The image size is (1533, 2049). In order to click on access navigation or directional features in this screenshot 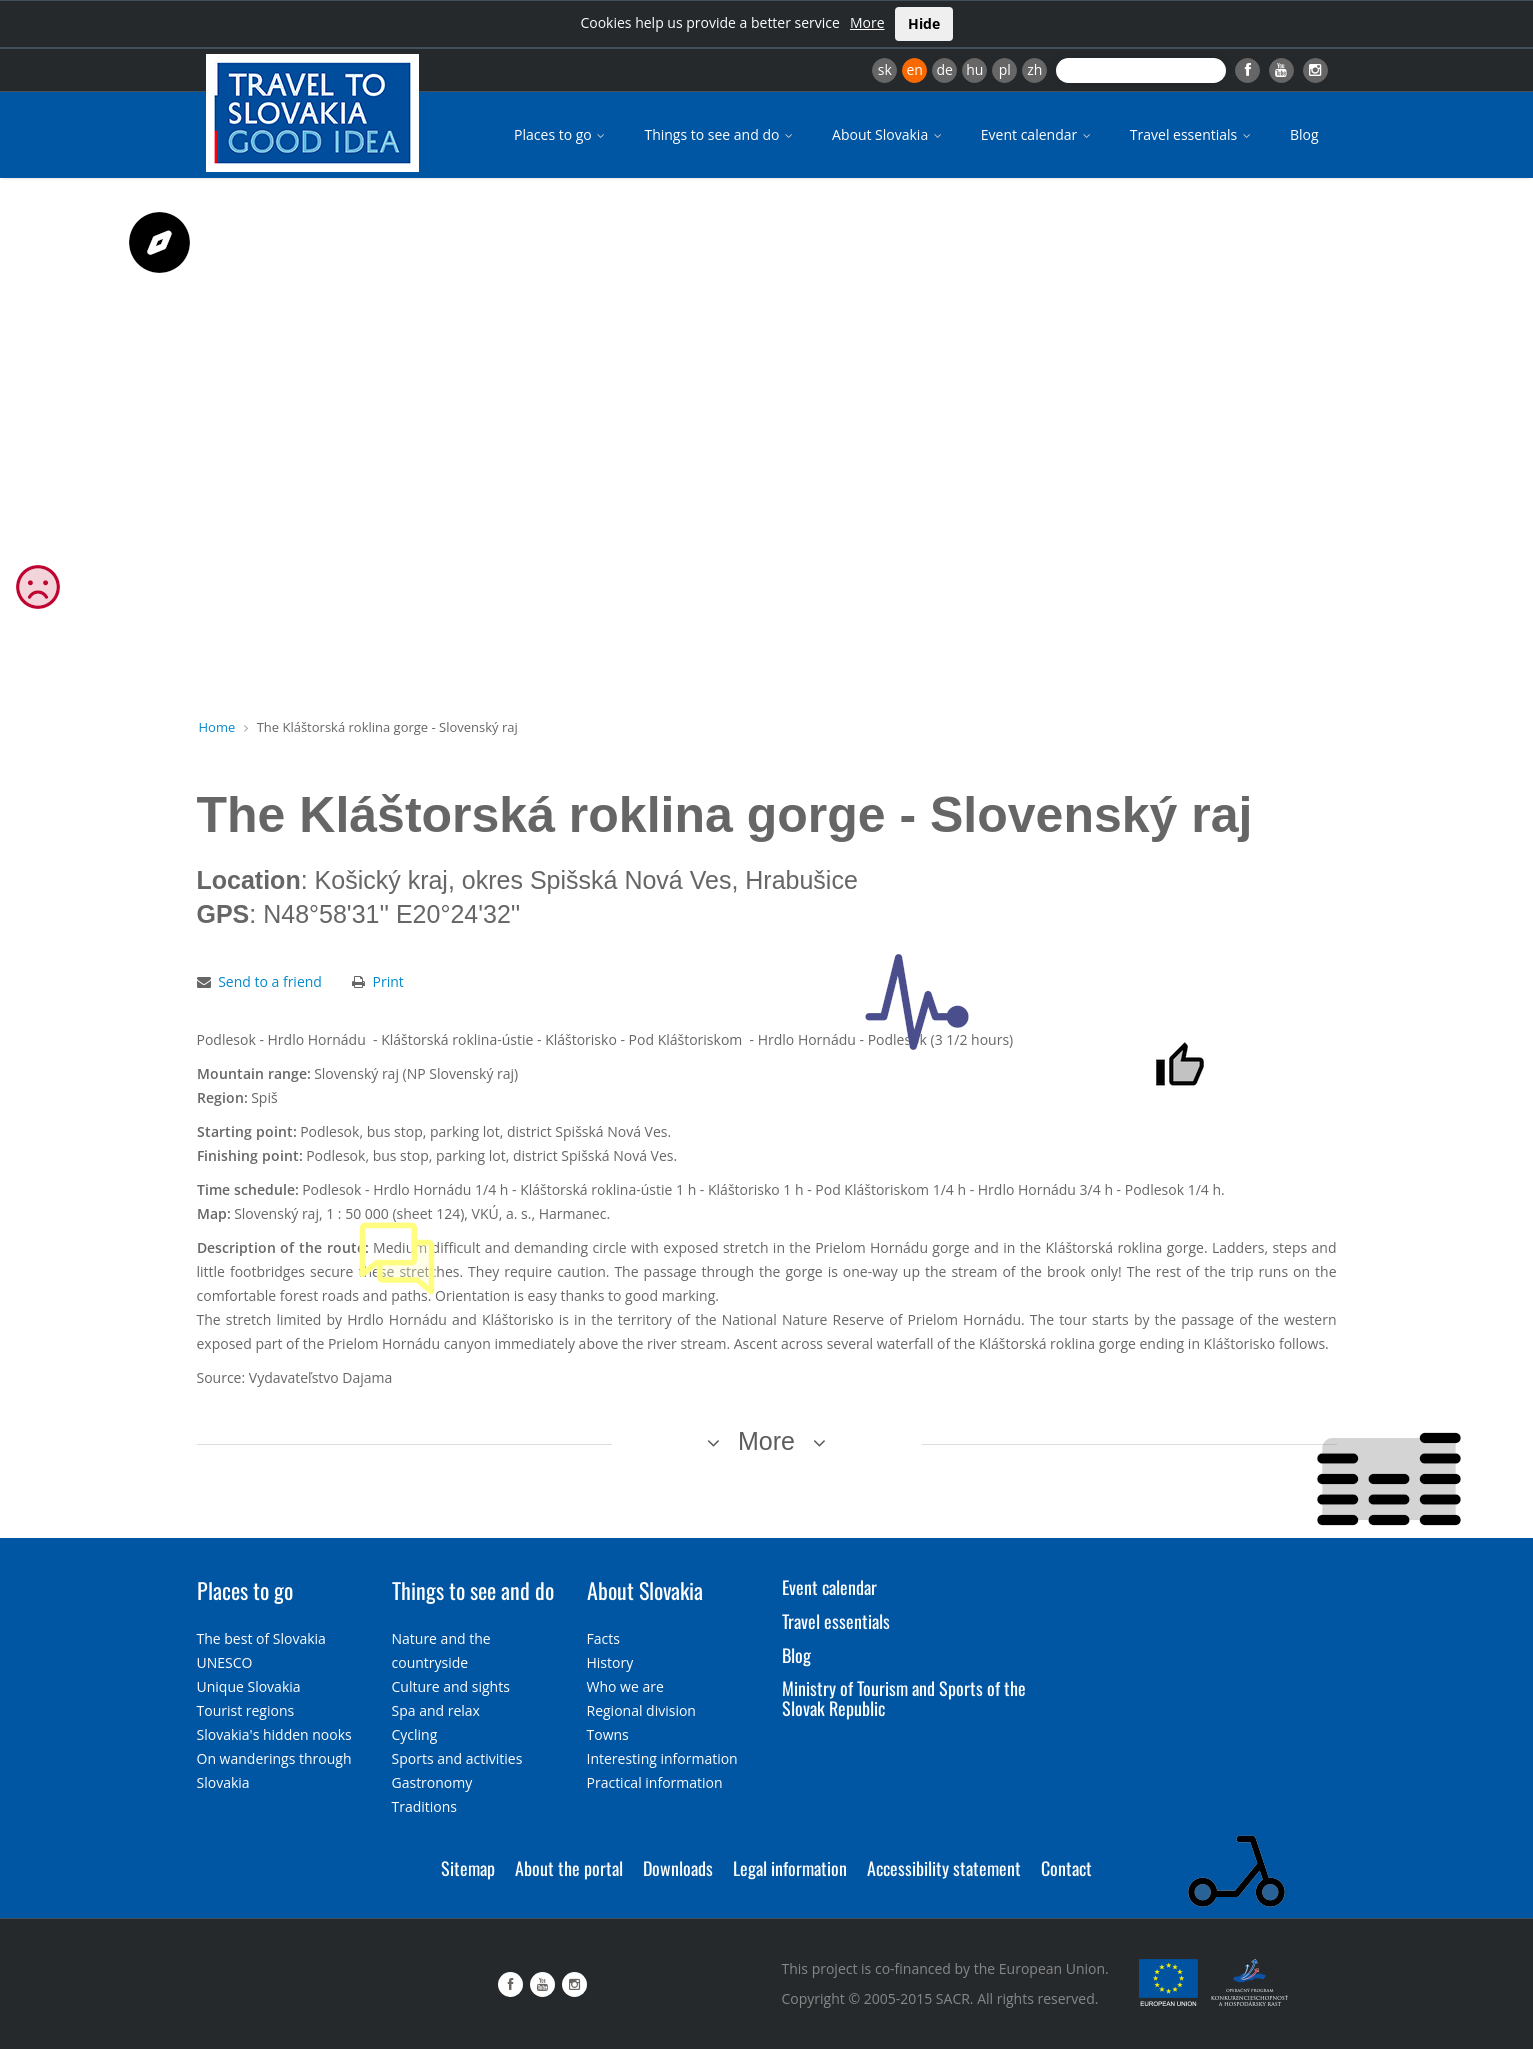, I will do `click(159, 242)`.